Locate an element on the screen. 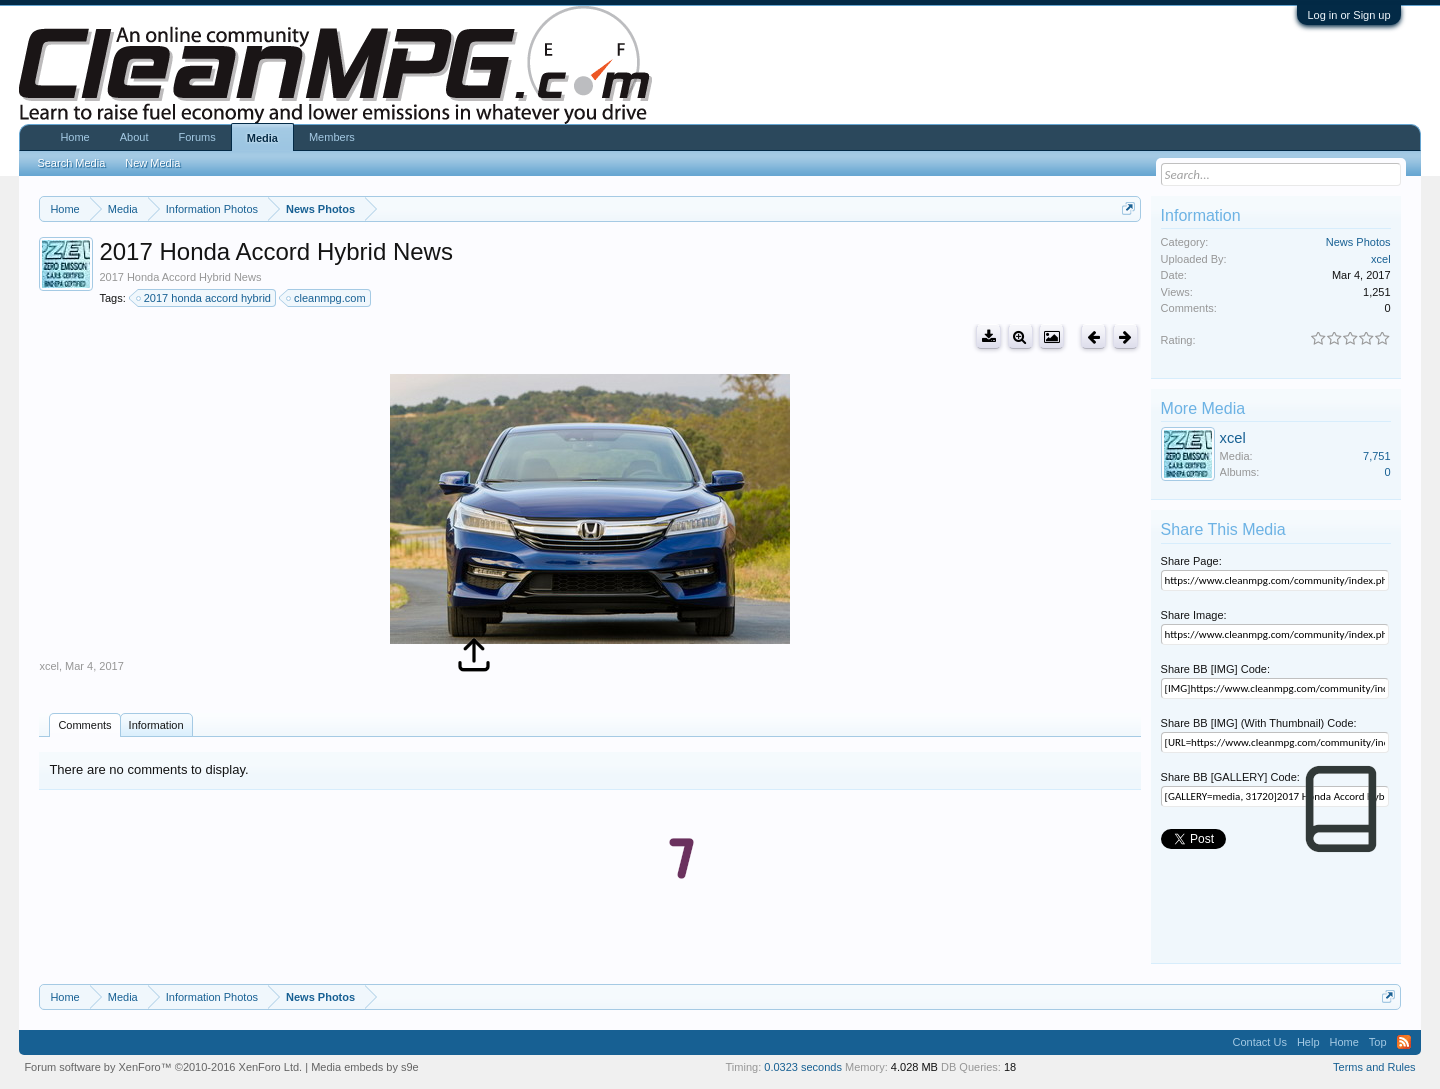 The width and height of the screenshot is (1440, 1089). upload a file or document is located at coordinates (474, 654).